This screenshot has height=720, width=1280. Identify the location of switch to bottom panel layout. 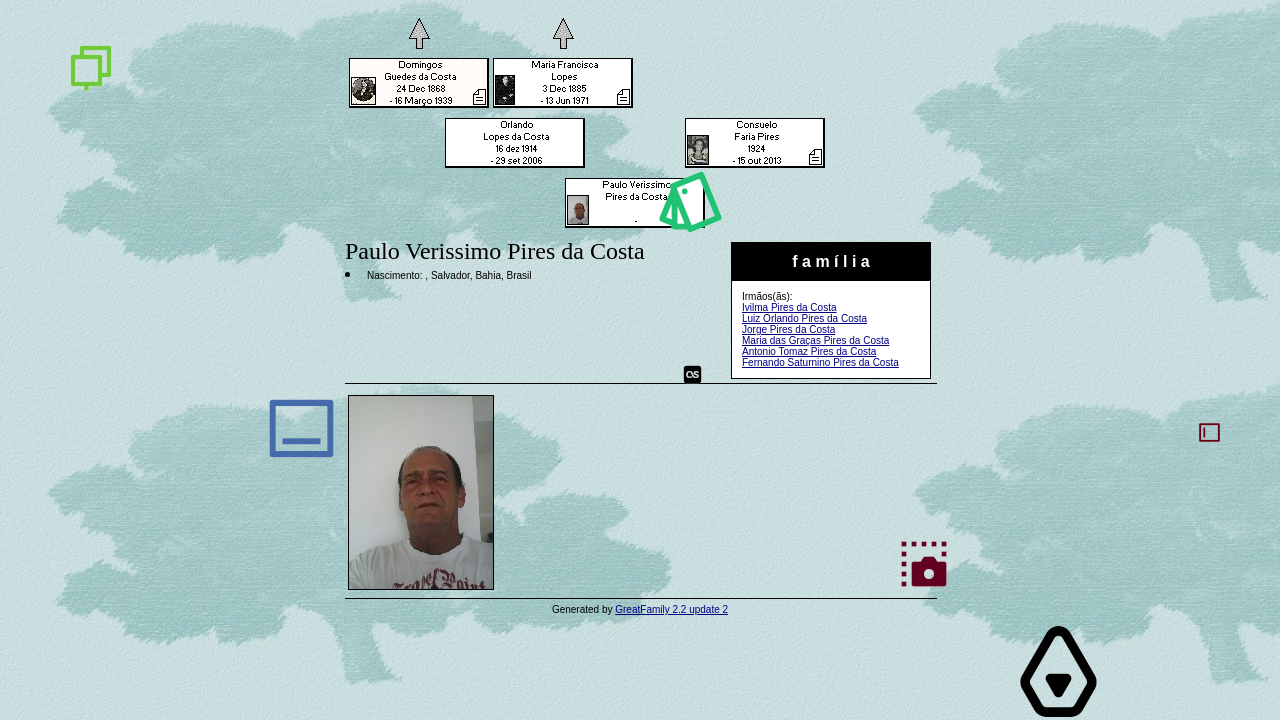
(301, 428).